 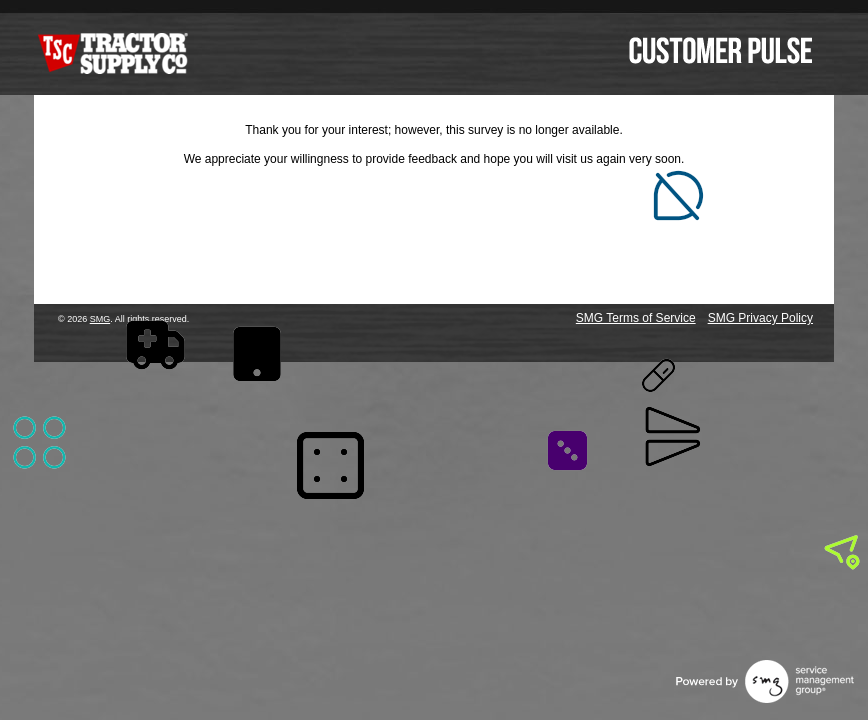 I want to click on send current location, so click(x=841, y=551).